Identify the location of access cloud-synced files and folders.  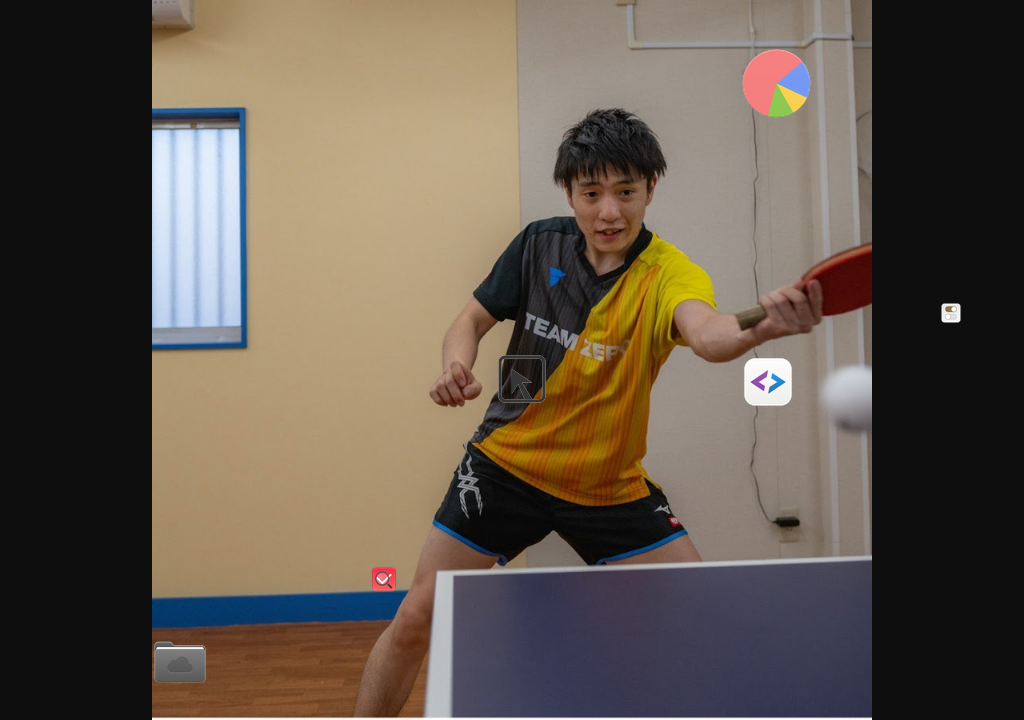
(180, 662).